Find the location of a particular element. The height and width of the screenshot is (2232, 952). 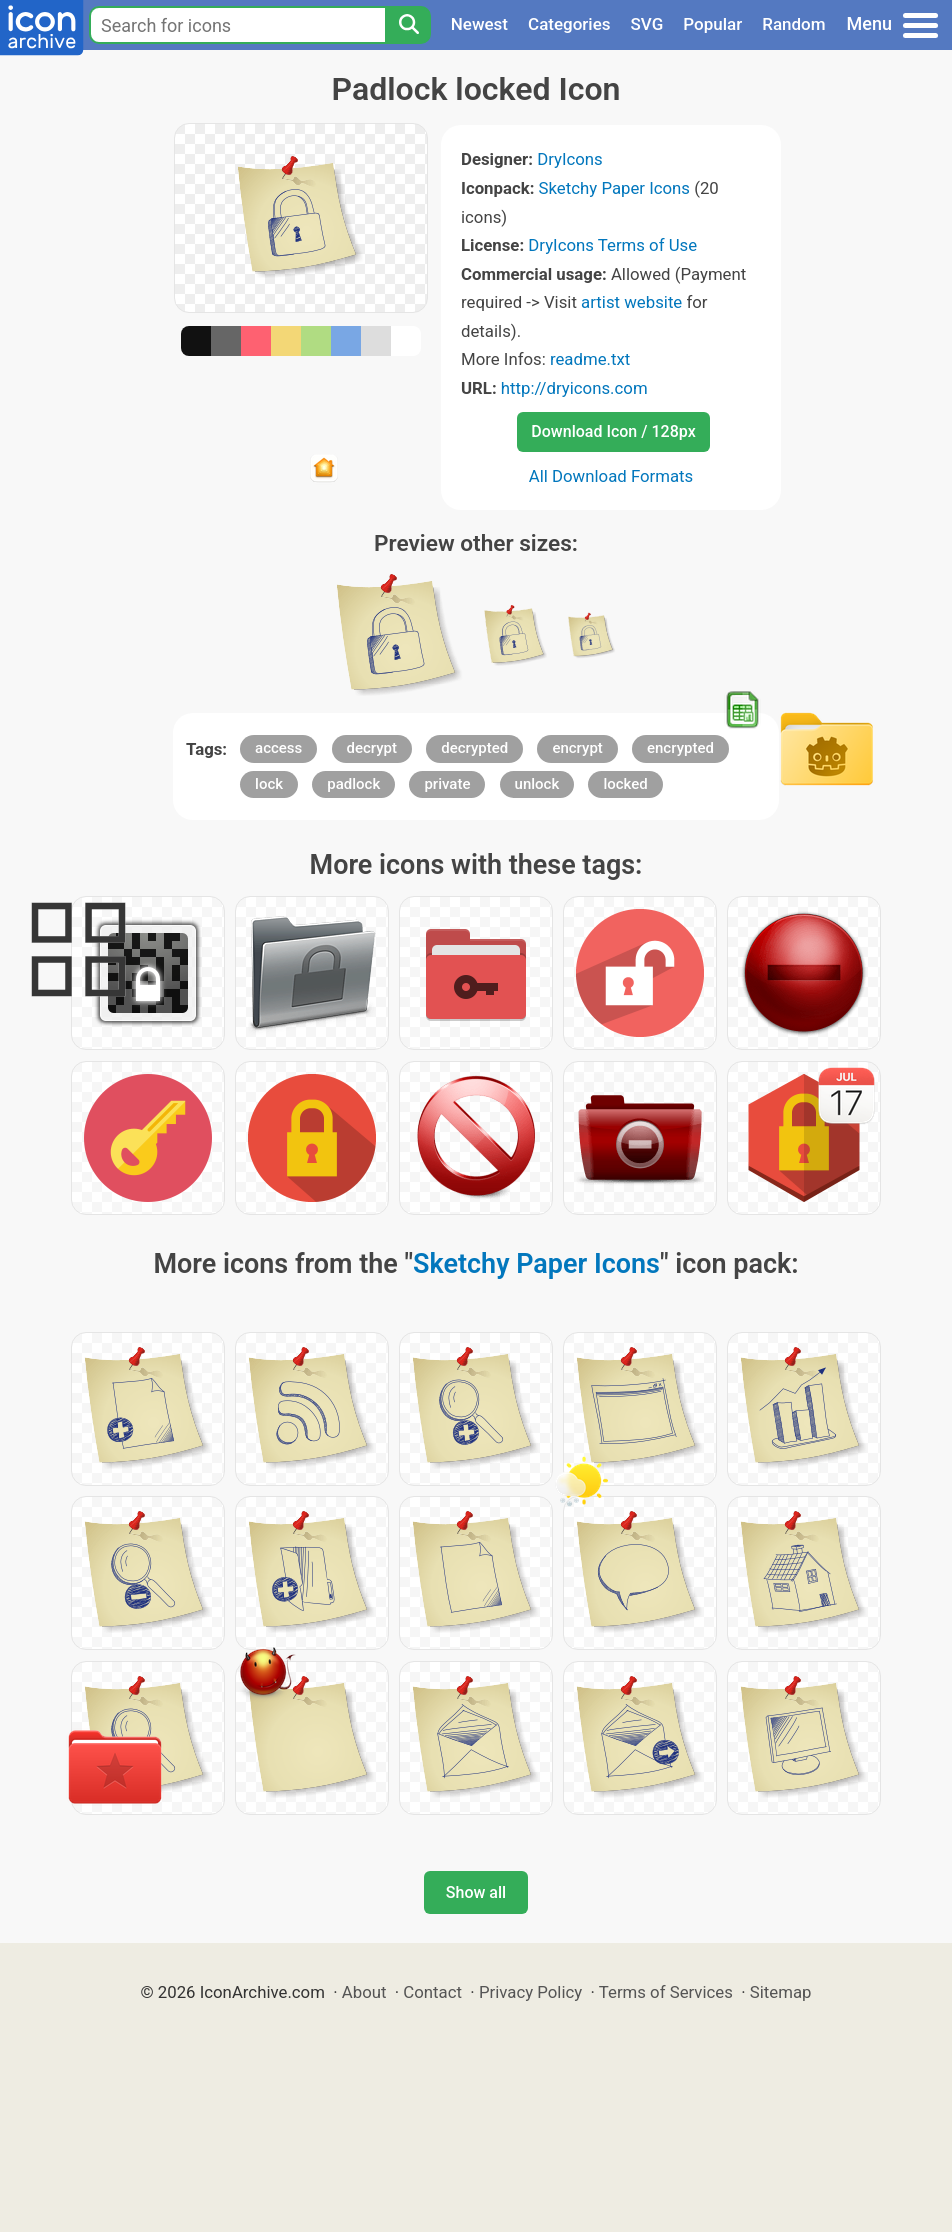

access msn account settings is located at coordinates (78, 949).